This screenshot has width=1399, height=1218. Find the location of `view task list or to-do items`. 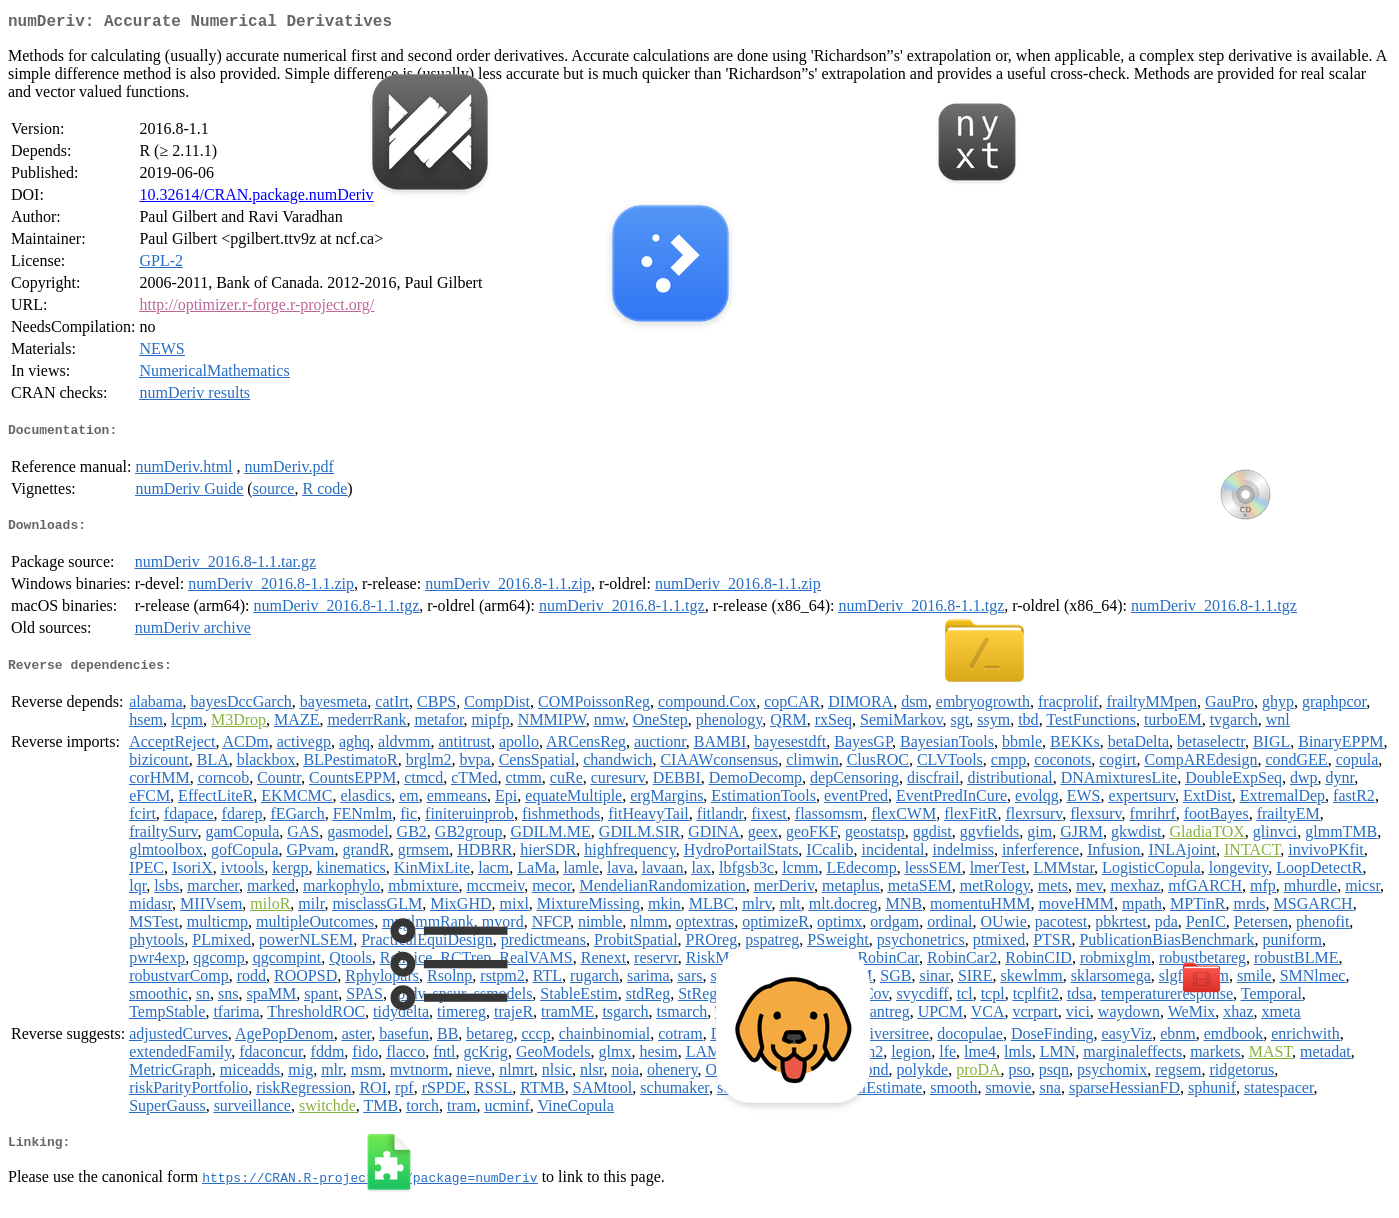

view task list or to-do items is located at coordinates (449, 960).